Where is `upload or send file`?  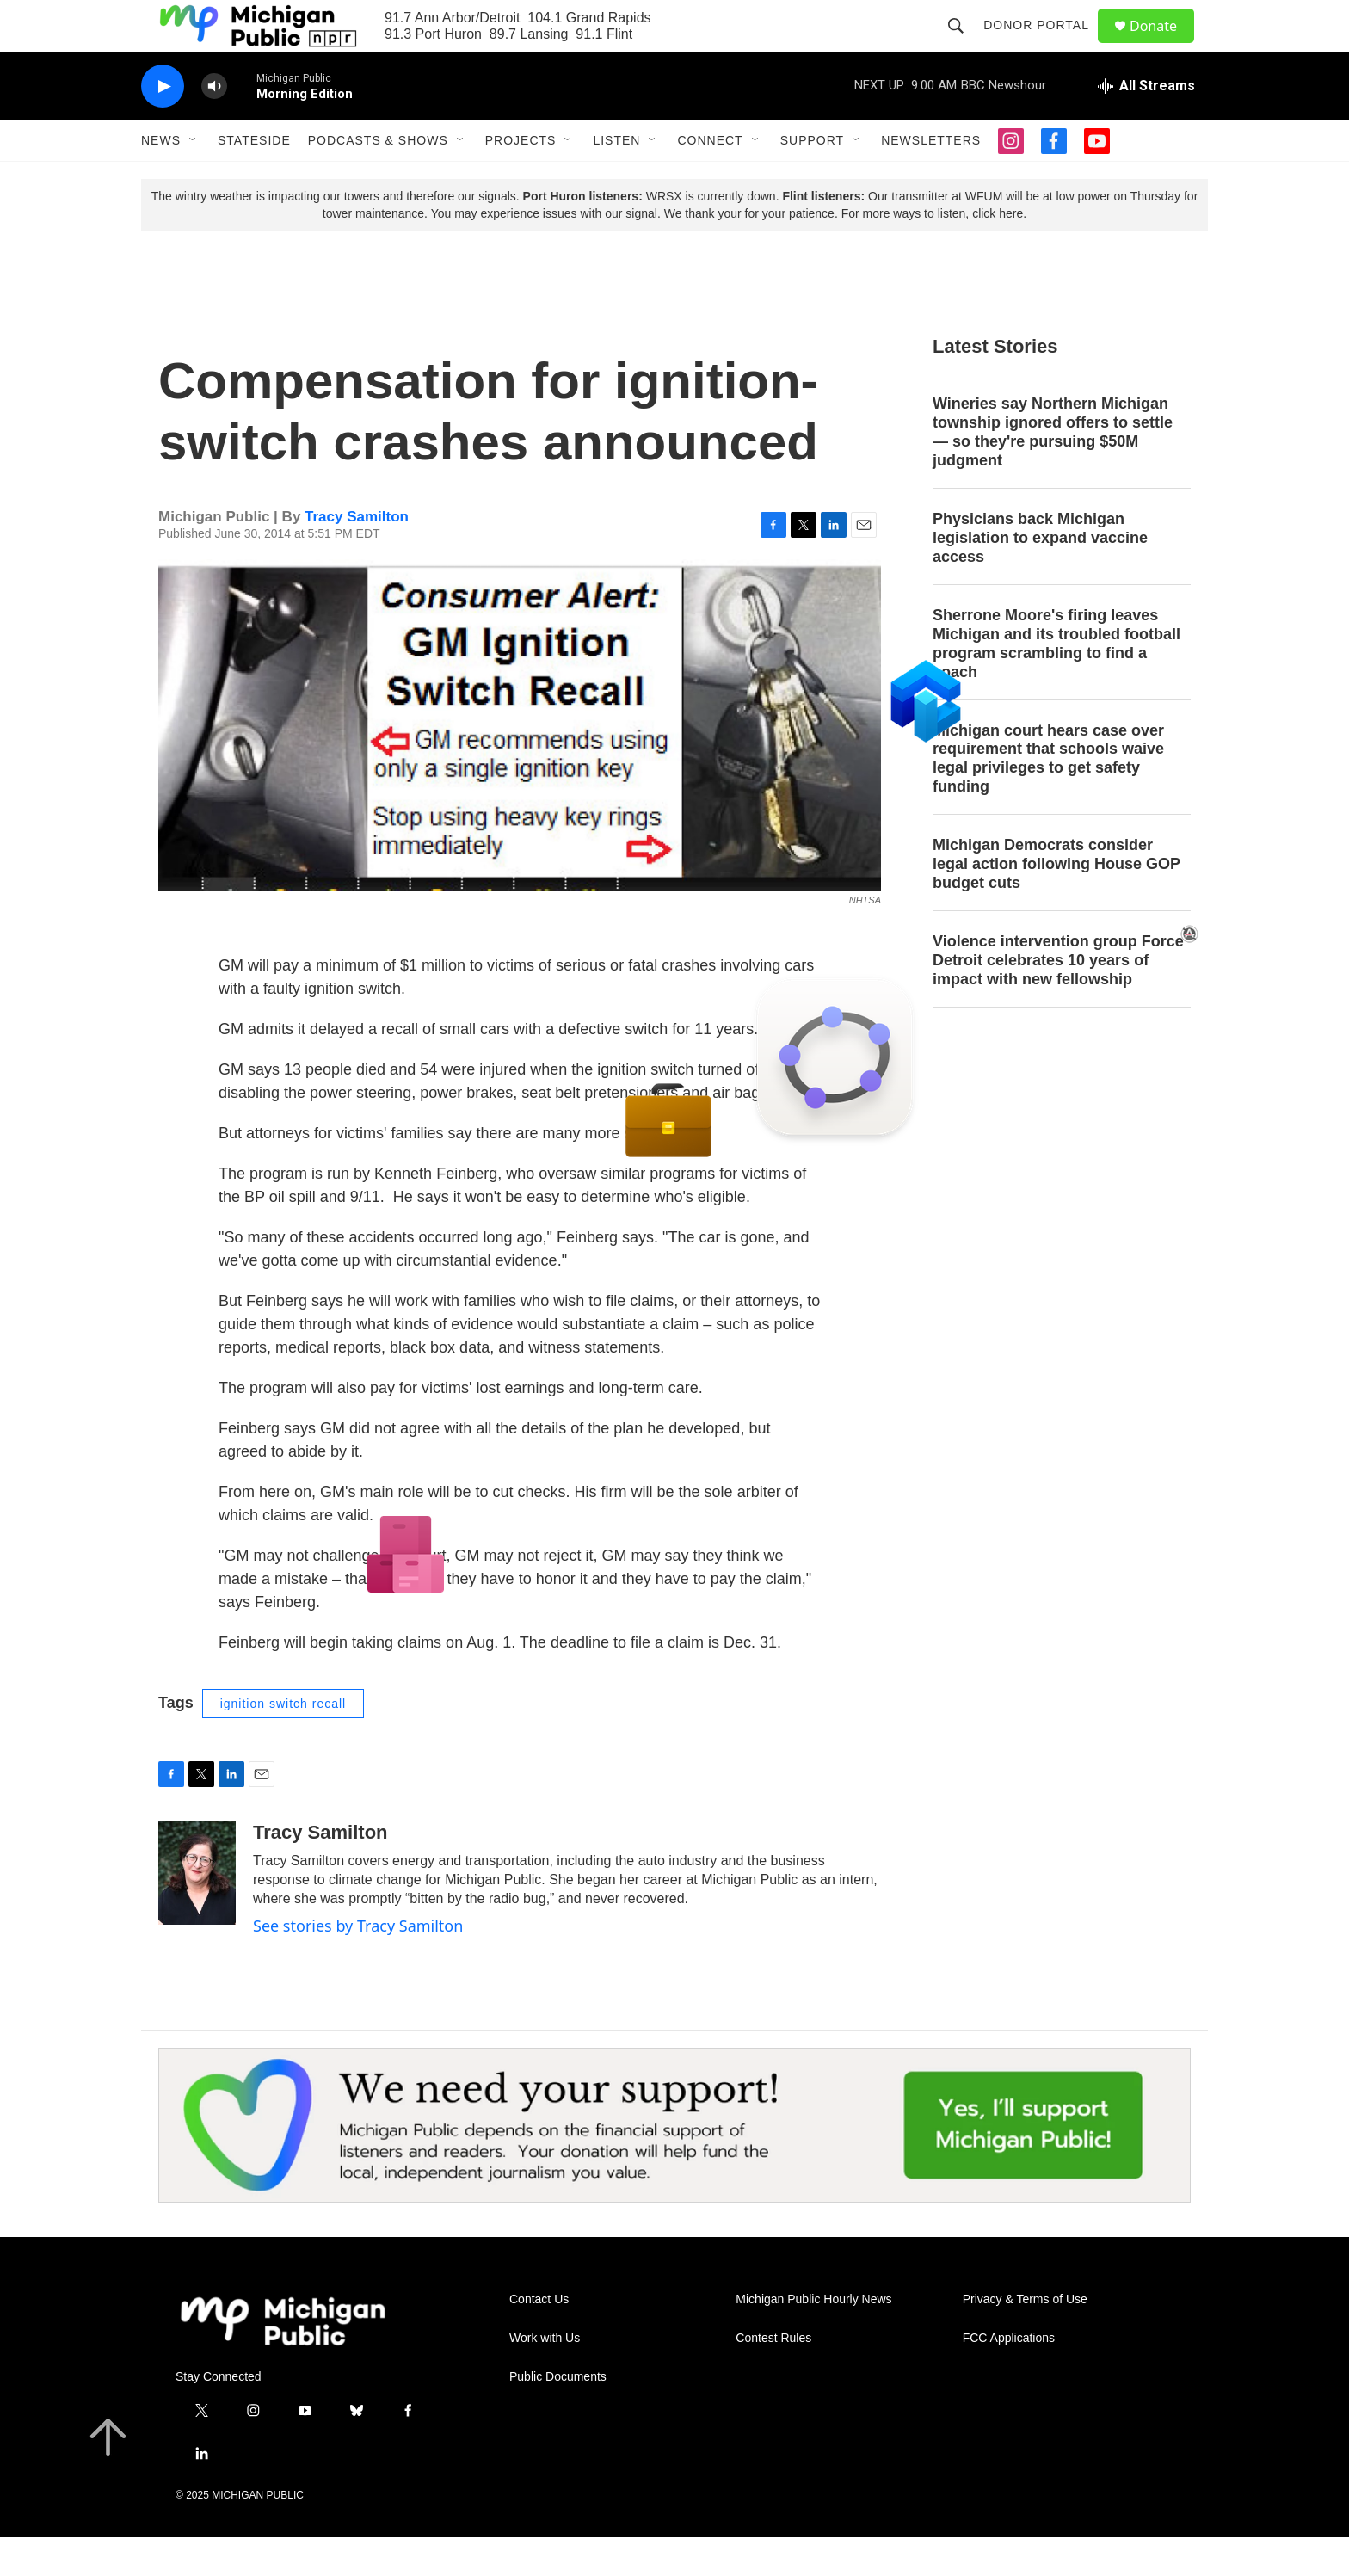
upload or send file is located at coordinates (108, 2437).